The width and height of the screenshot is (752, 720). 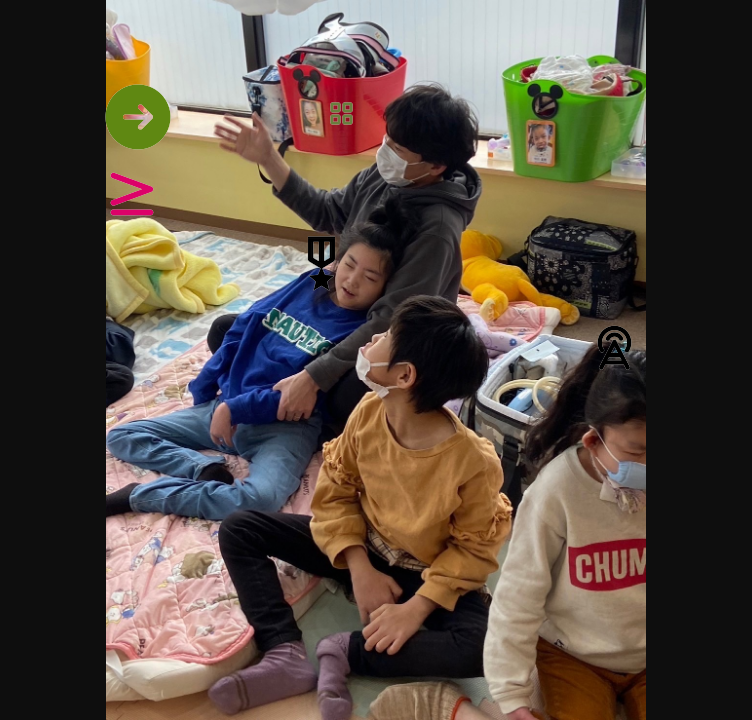 What do you see at coordinates (321, 263) in the screenshot?
I see `view achievements or awards` at bounding box center [321, 263].